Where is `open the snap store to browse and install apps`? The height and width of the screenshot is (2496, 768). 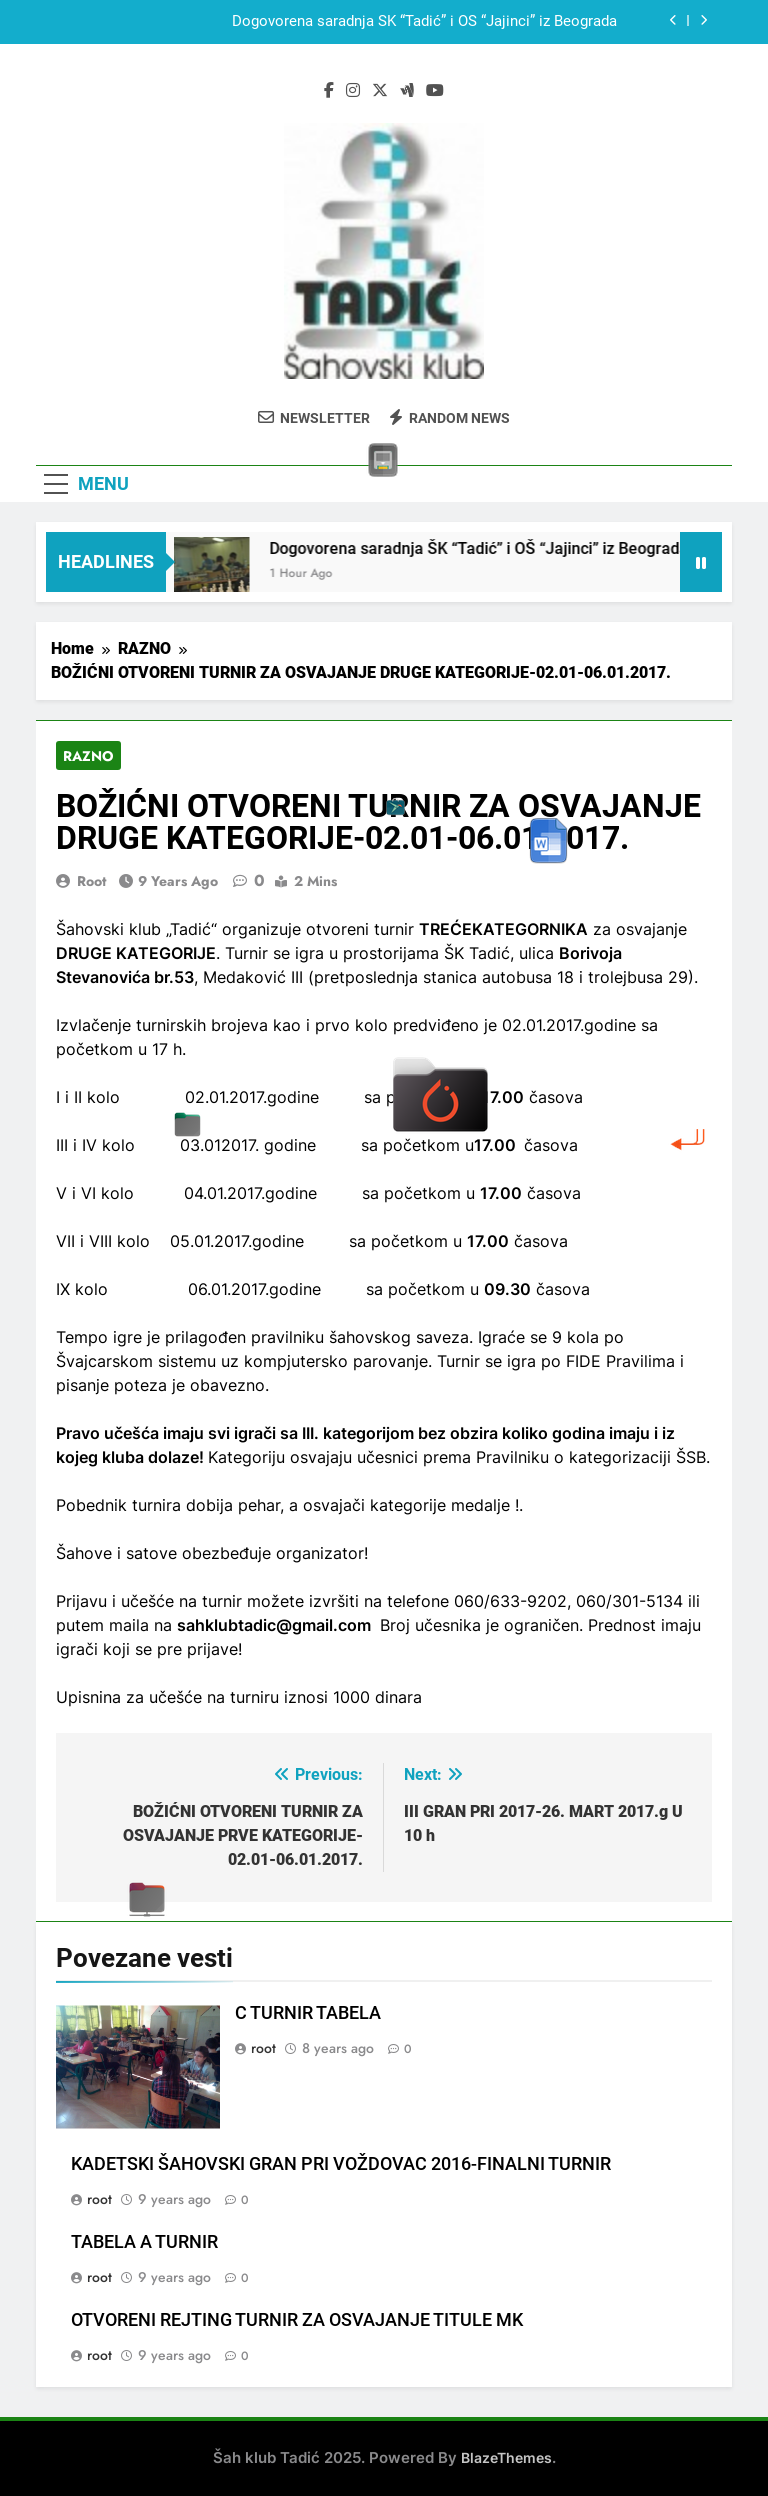 open the snap store to browse and install apps is located at coordinates (395, 807).